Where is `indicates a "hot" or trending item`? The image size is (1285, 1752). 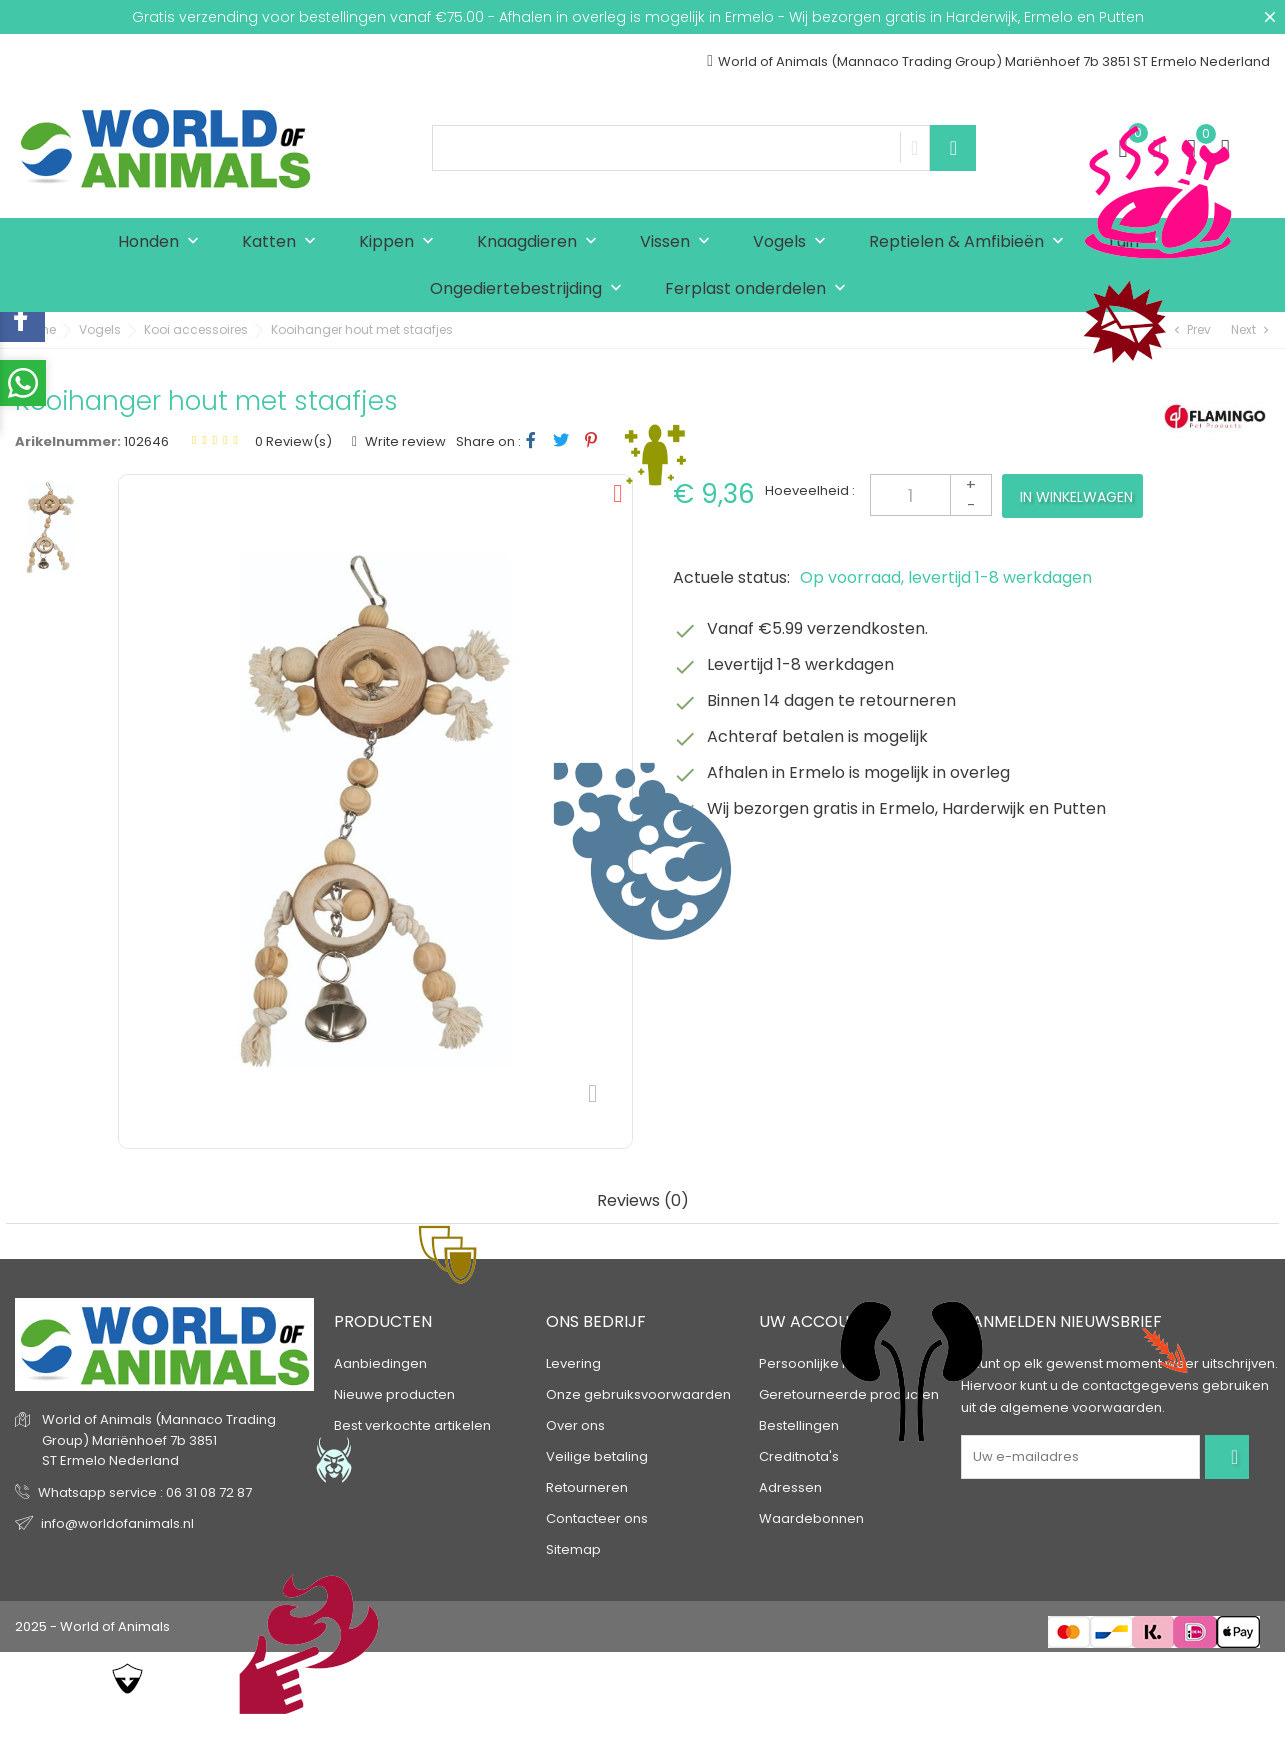 indicates a "hot" or trending item is located at coordinates (308, 1644).